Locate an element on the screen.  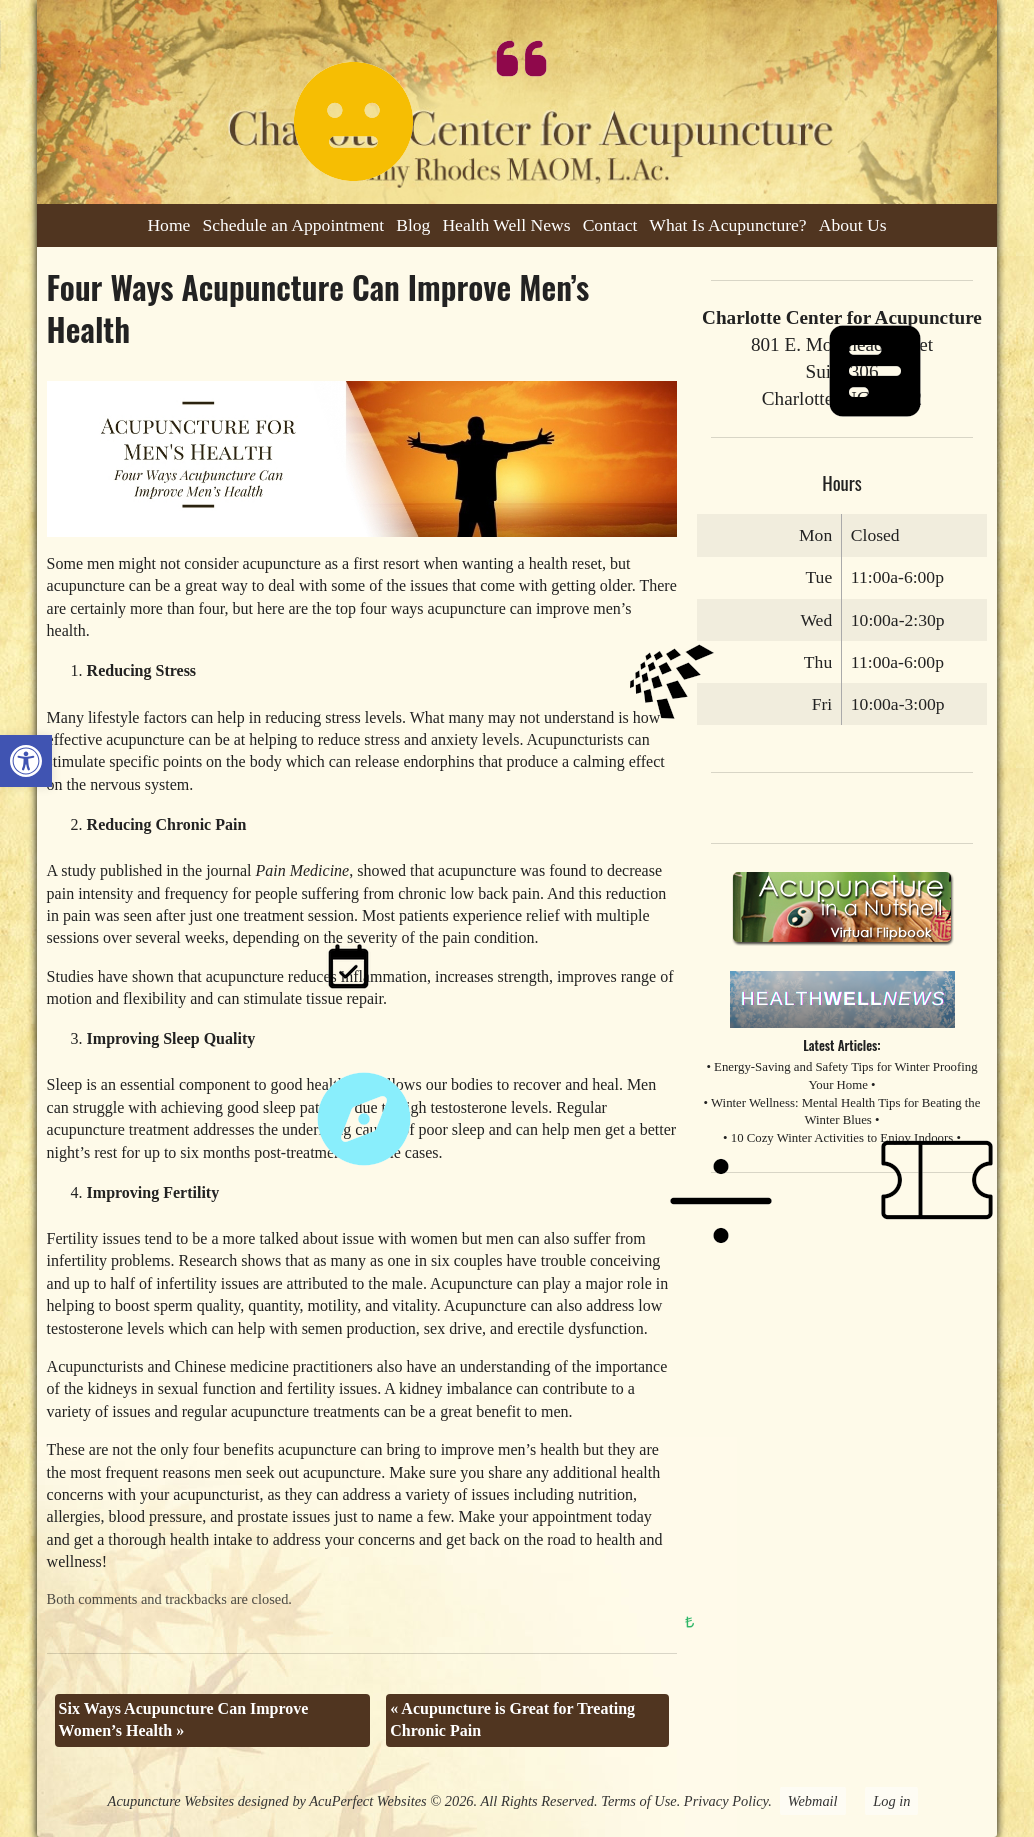
indicates price or payment in Turkish lira is located at coordinates (689, 1622).